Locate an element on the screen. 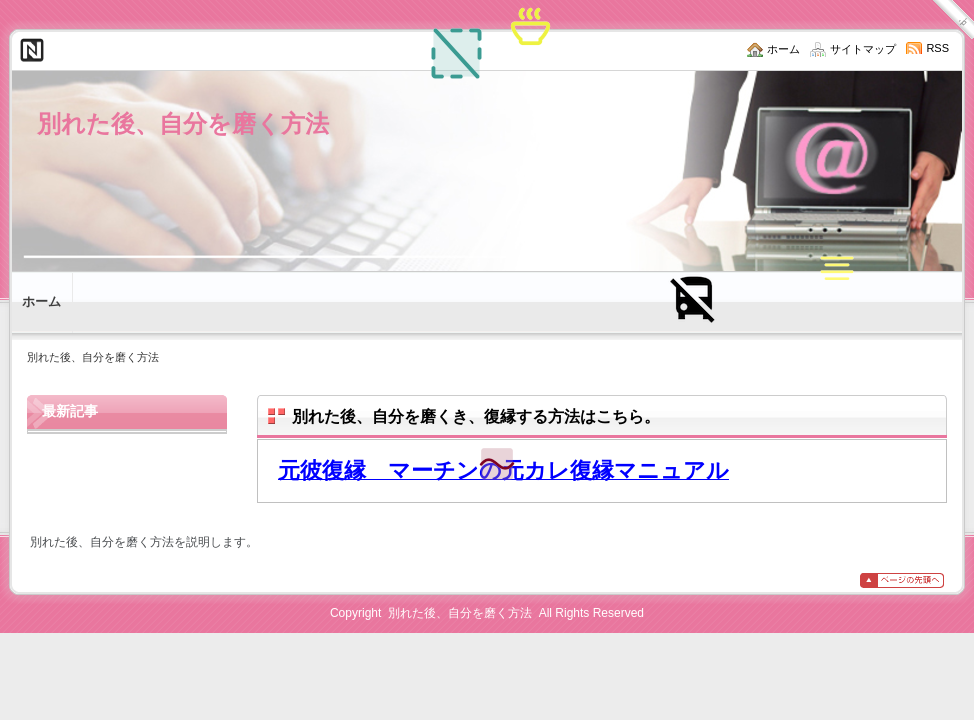  disable or cancel current selection is located at coordinates (456, 53).